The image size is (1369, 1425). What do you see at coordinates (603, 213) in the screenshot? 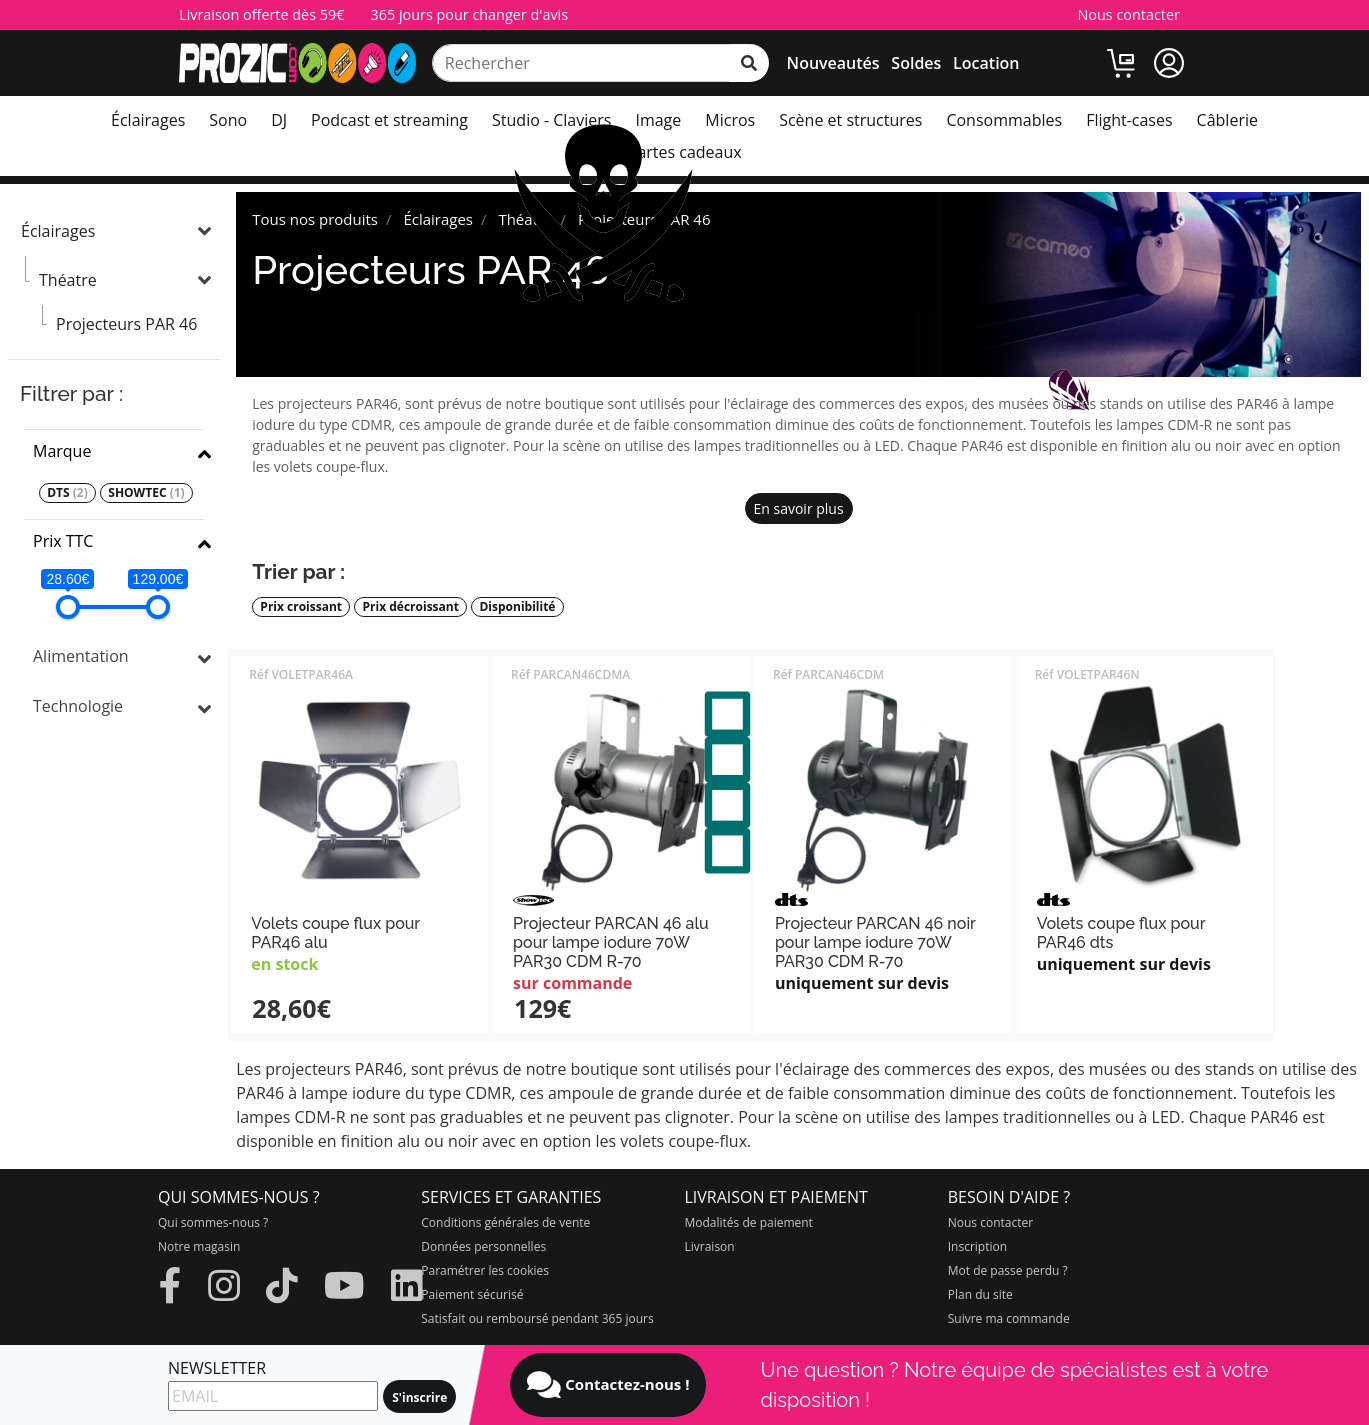
I see `indicates pirate or seafaring game mode` at bounding box center [603, 213].